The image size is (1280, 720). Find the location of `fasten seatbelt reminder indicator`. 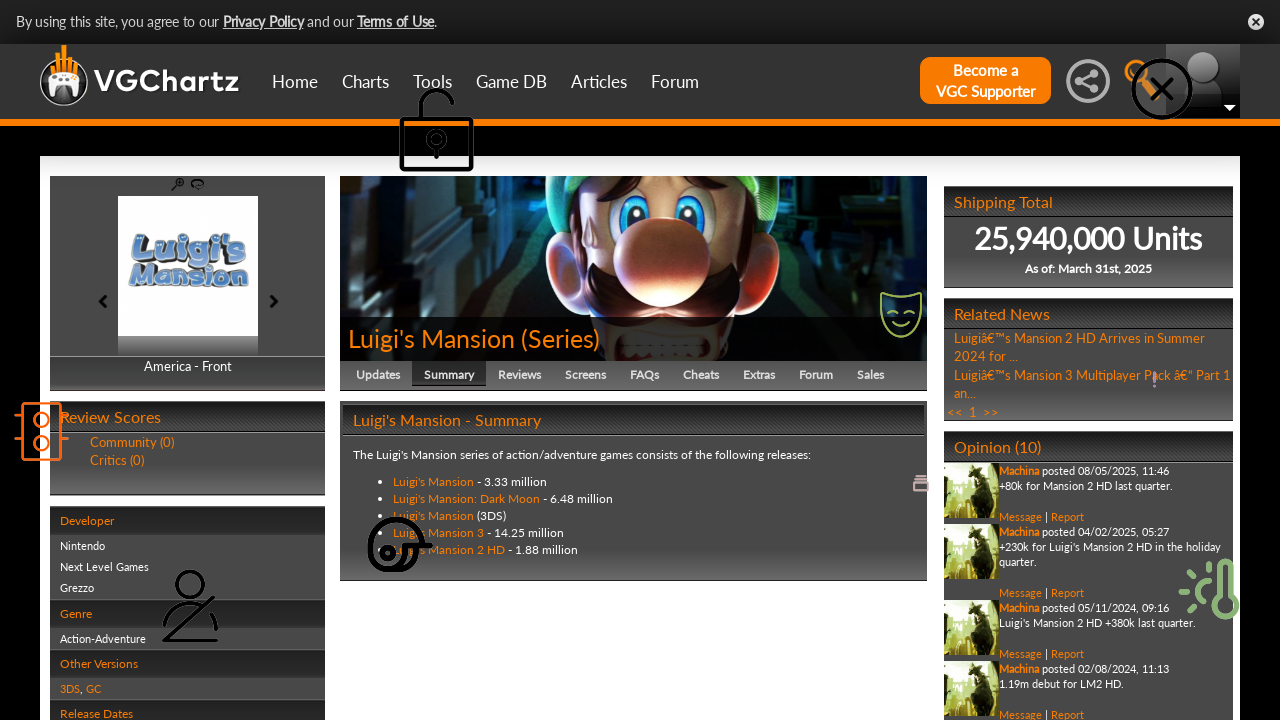

fasten seatbelt reminder indicator is located at coordinates (190, 606).